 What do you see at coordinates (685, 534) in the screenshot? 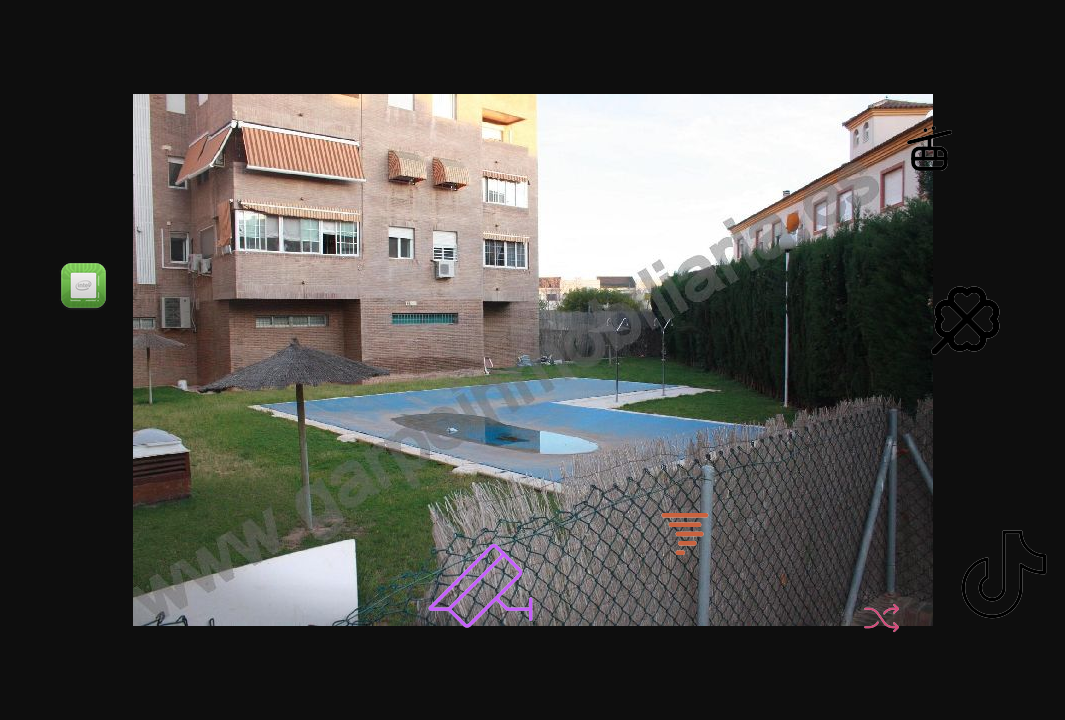
I see `indicates tornado warning or severe weather alert` at bounding box center [685, 534].